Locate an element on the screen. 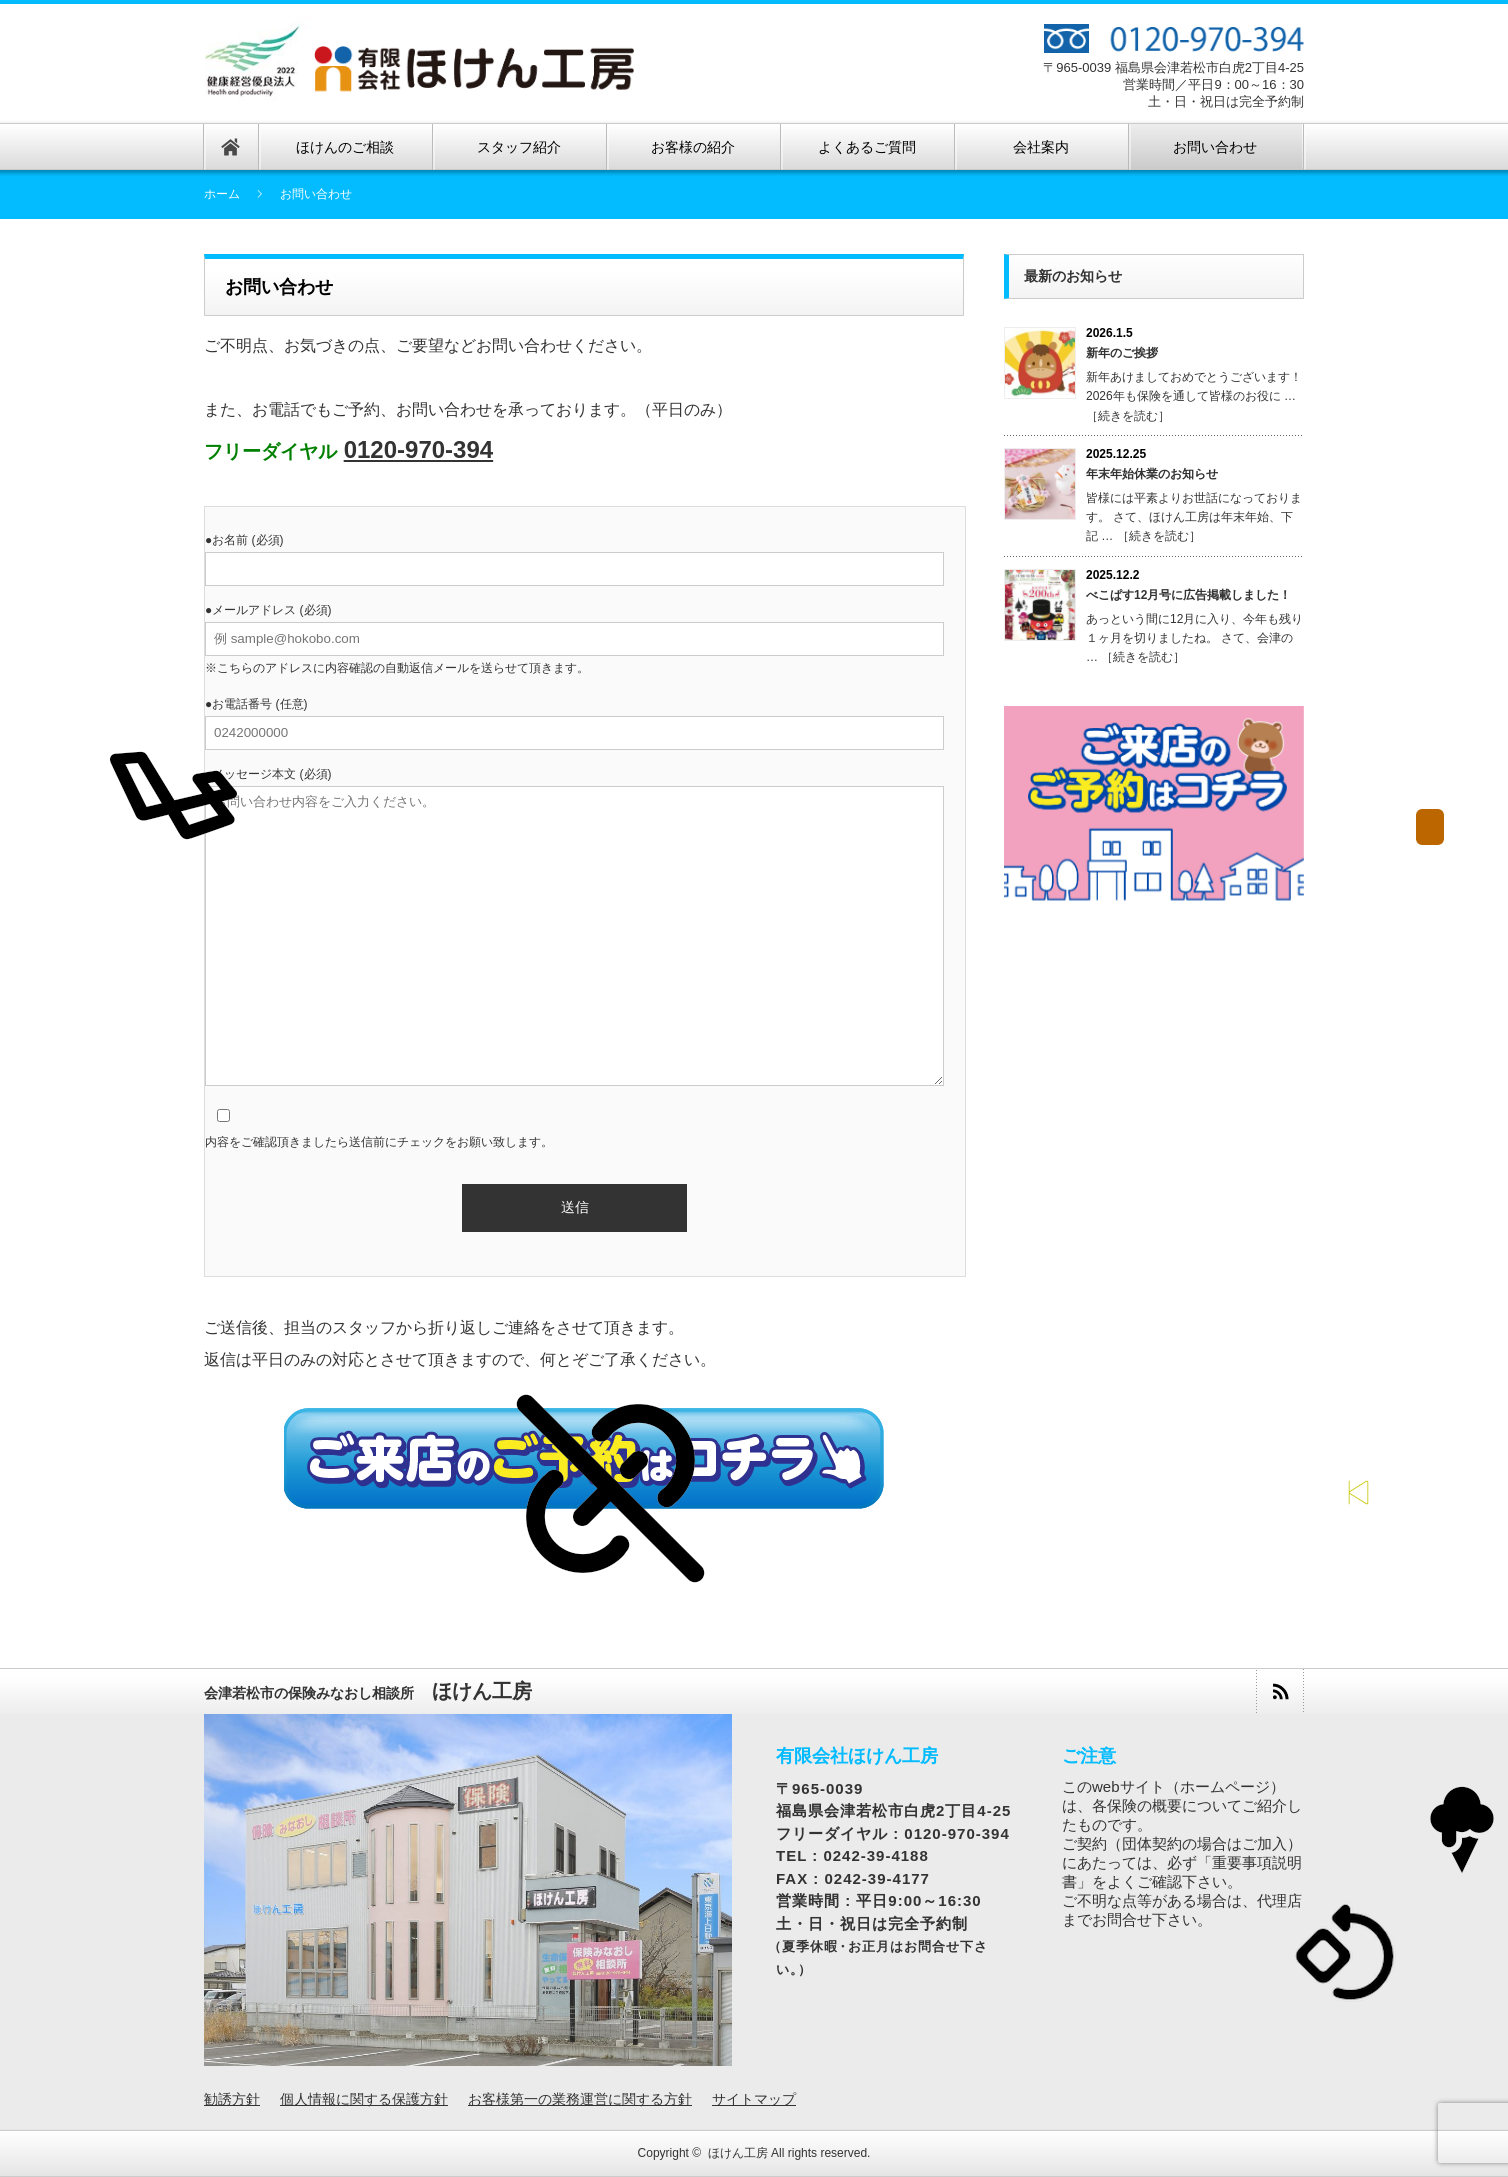 The height and width of the screenshot is (2177, 1508). browse dessert or ice cream options is located at coordinates (1462, 1830).